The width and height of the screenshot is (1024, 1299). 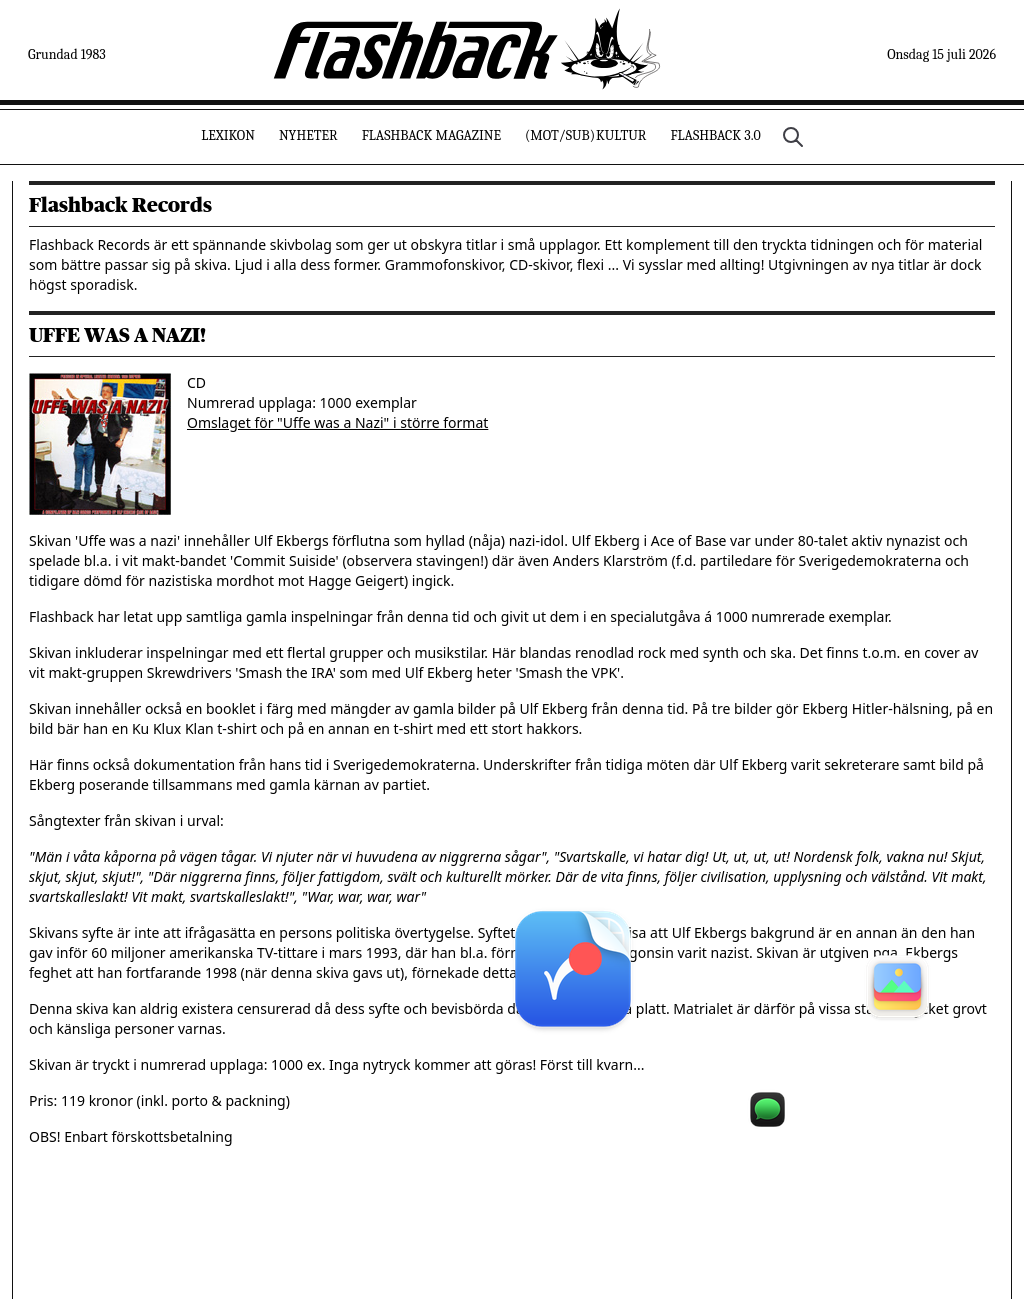 I want to click on open the messages app, so click(x=767, y=1109).